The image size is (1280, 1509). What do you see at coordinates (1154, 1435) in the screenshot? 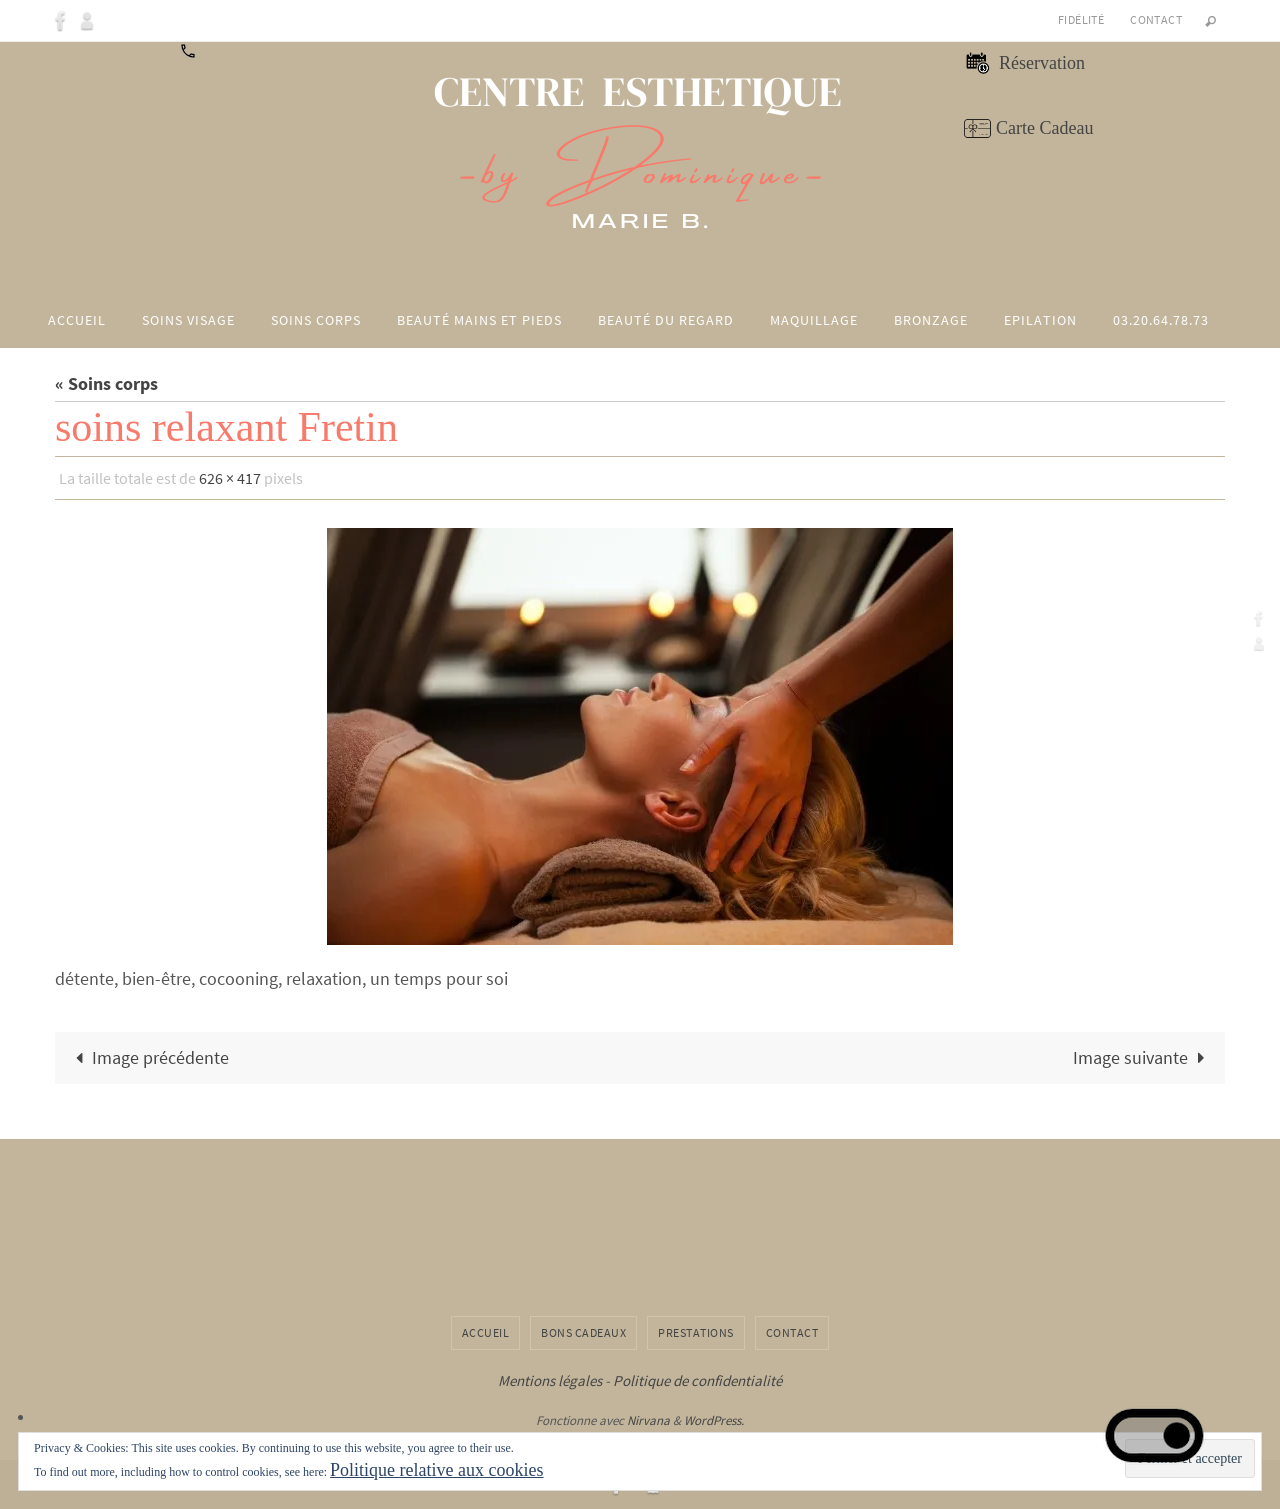
I see `toggle switch in the on/enabled state` at bounding box center [1154, 1435].